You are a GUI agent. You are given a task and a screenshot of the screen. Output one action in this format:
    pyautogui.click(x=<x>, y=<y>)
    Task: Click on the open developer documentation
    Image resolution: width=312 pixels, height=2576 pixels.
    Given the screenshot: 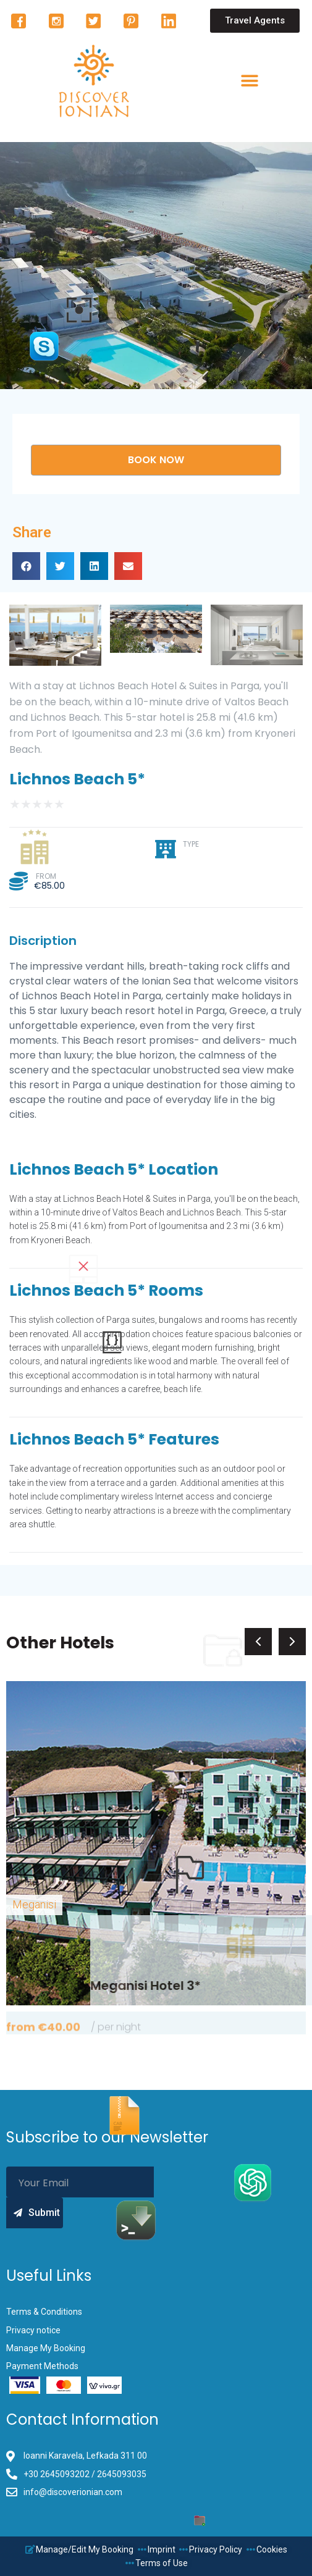 What is the action you would take?
    pyautogui.click(x=112, y=1342)
    